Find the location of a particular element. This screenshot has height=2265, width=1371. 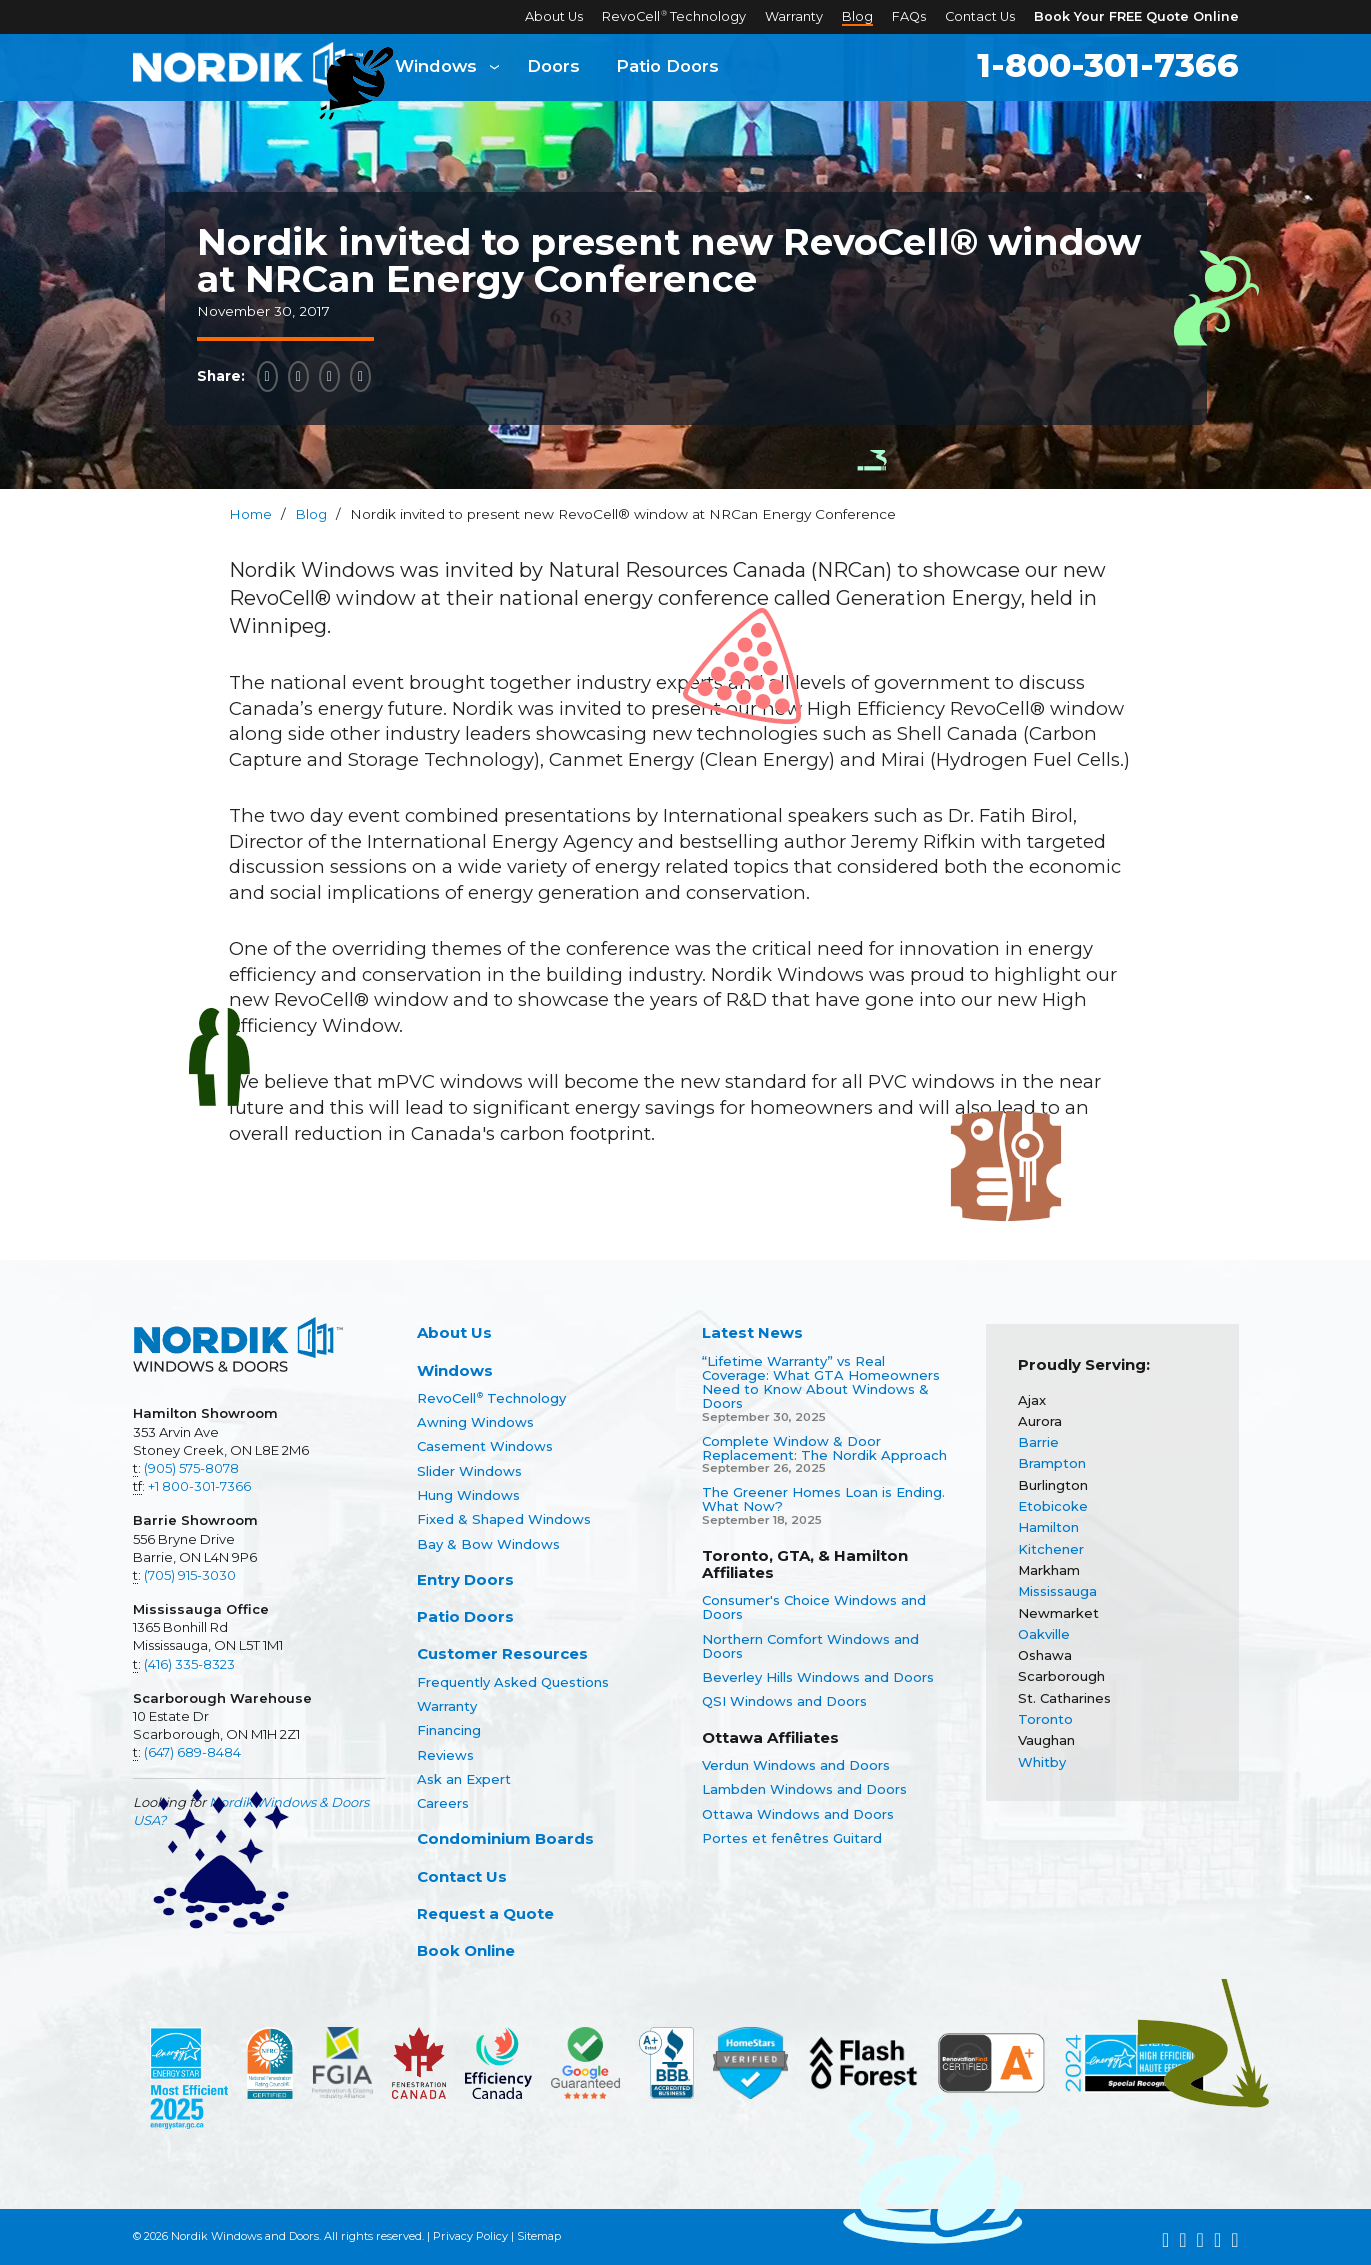

a pile of spices or seasoning ingredients is located at coordinates (222, 1859).